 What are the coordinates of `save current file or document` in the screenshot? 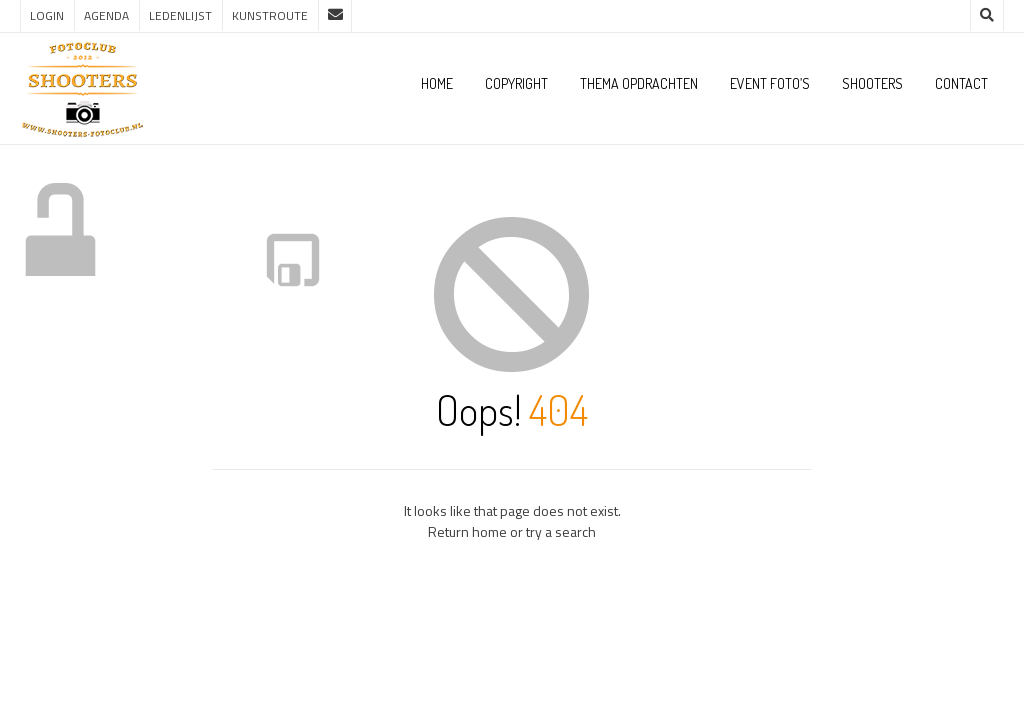 It's located at (293, 260).